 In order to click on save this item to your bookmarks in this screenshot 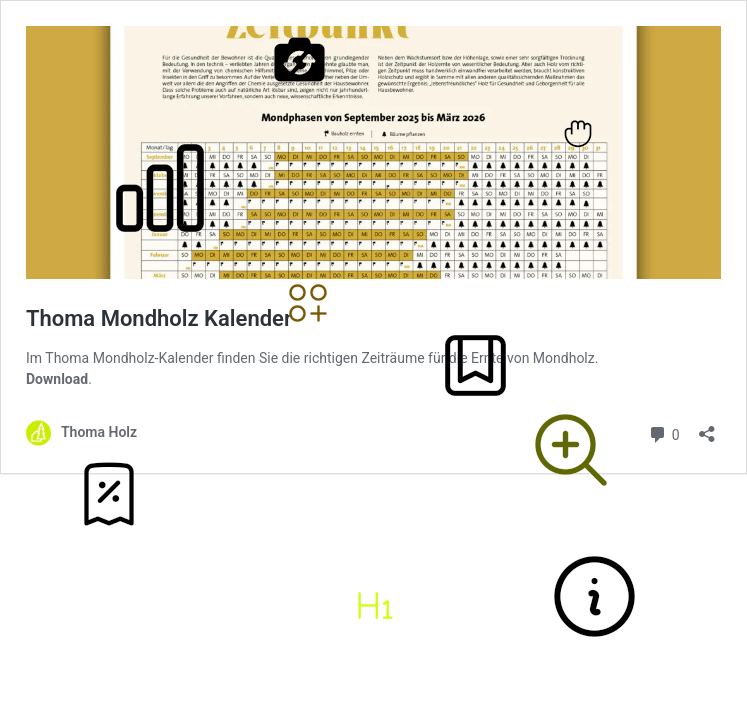, I will do `click(475, 365)`.